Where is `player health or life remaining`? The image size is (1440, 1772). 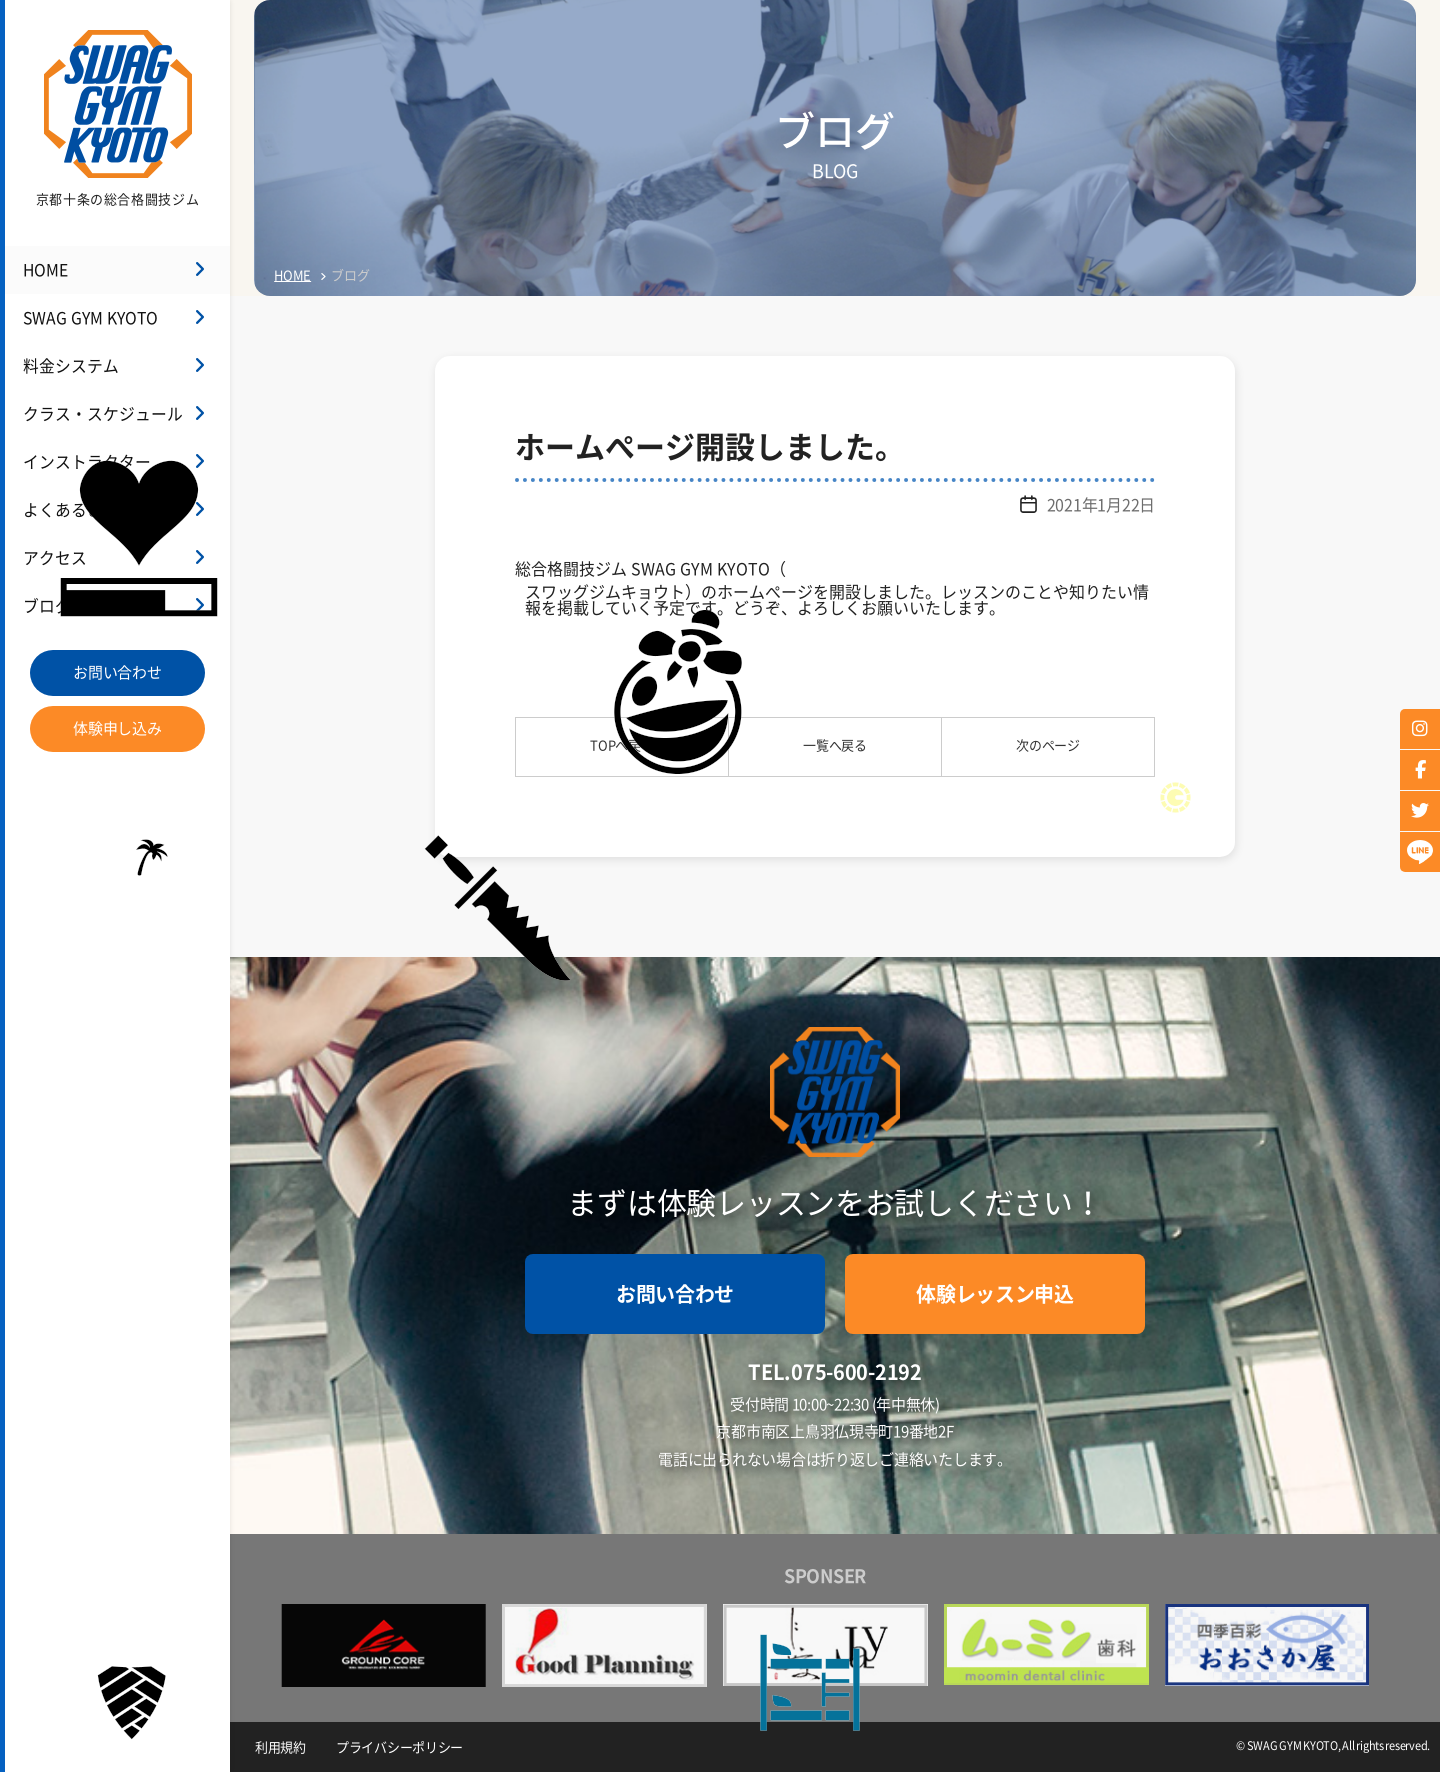 player health or life remaining is located at coordinates (139, 538).